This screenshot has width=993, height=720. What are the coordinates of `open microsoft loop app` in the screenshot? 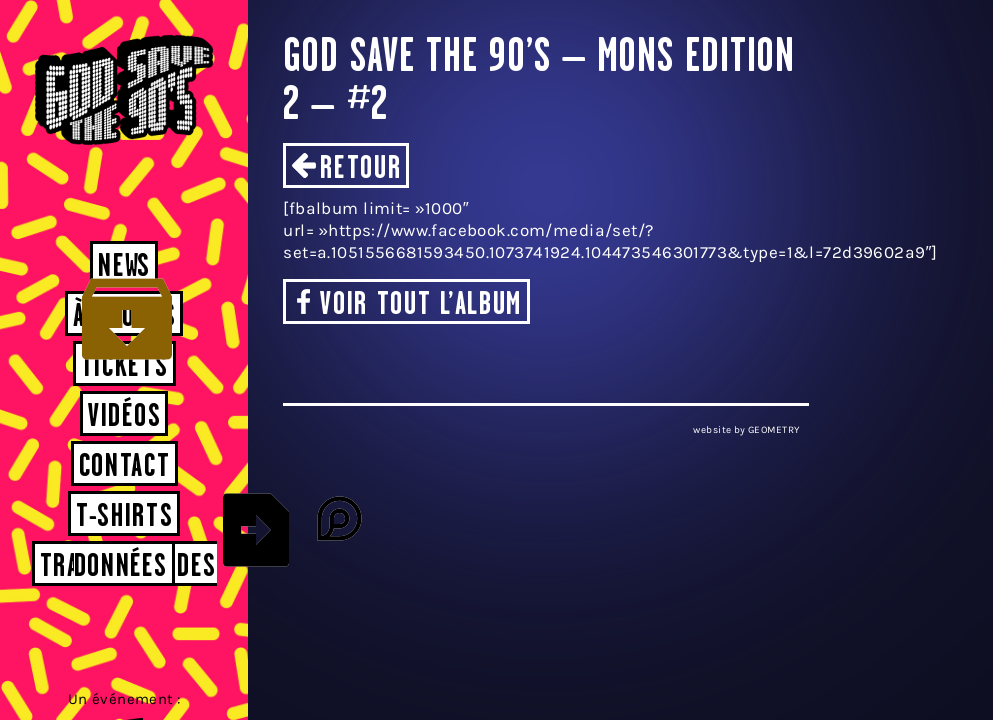 It's located at (339, 518).